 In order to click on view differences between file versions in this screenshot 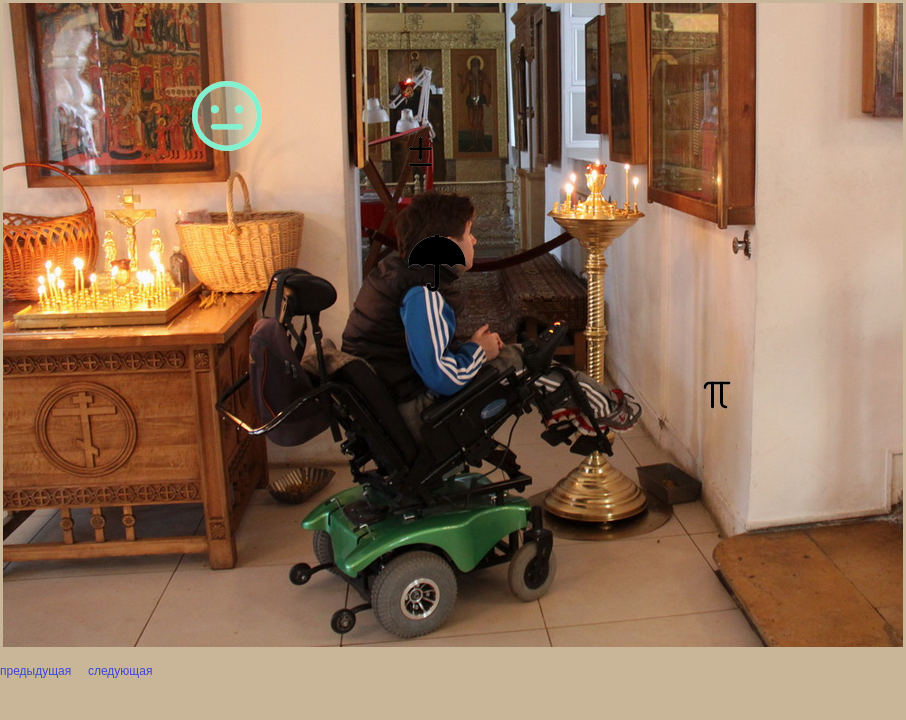, I will do `click(420, 151)`.